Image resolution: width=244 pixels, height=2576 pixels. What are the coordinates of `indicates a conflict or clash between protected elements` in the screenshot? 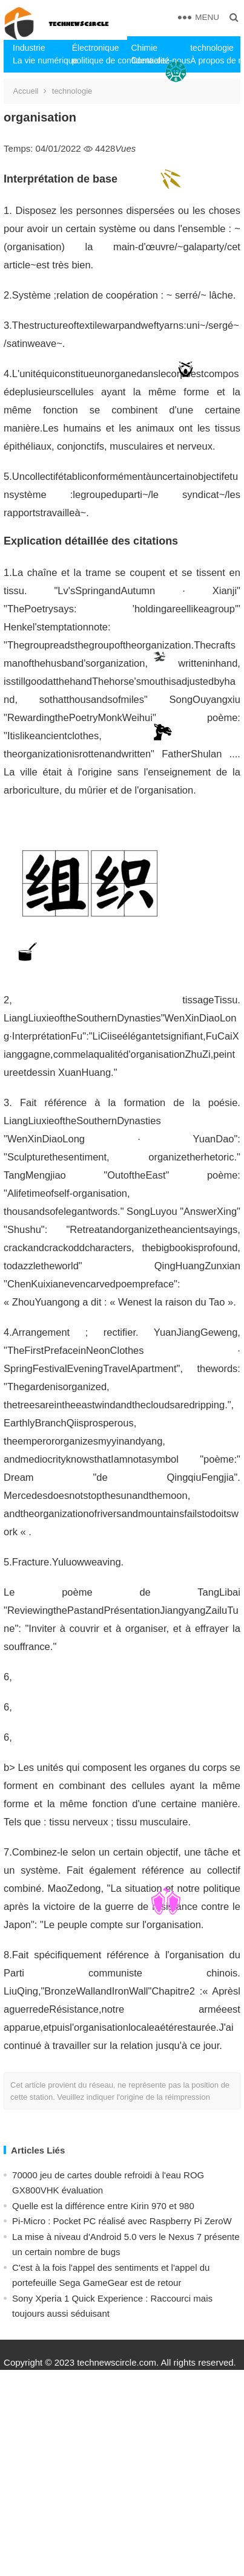 It's located at (166, 1900).